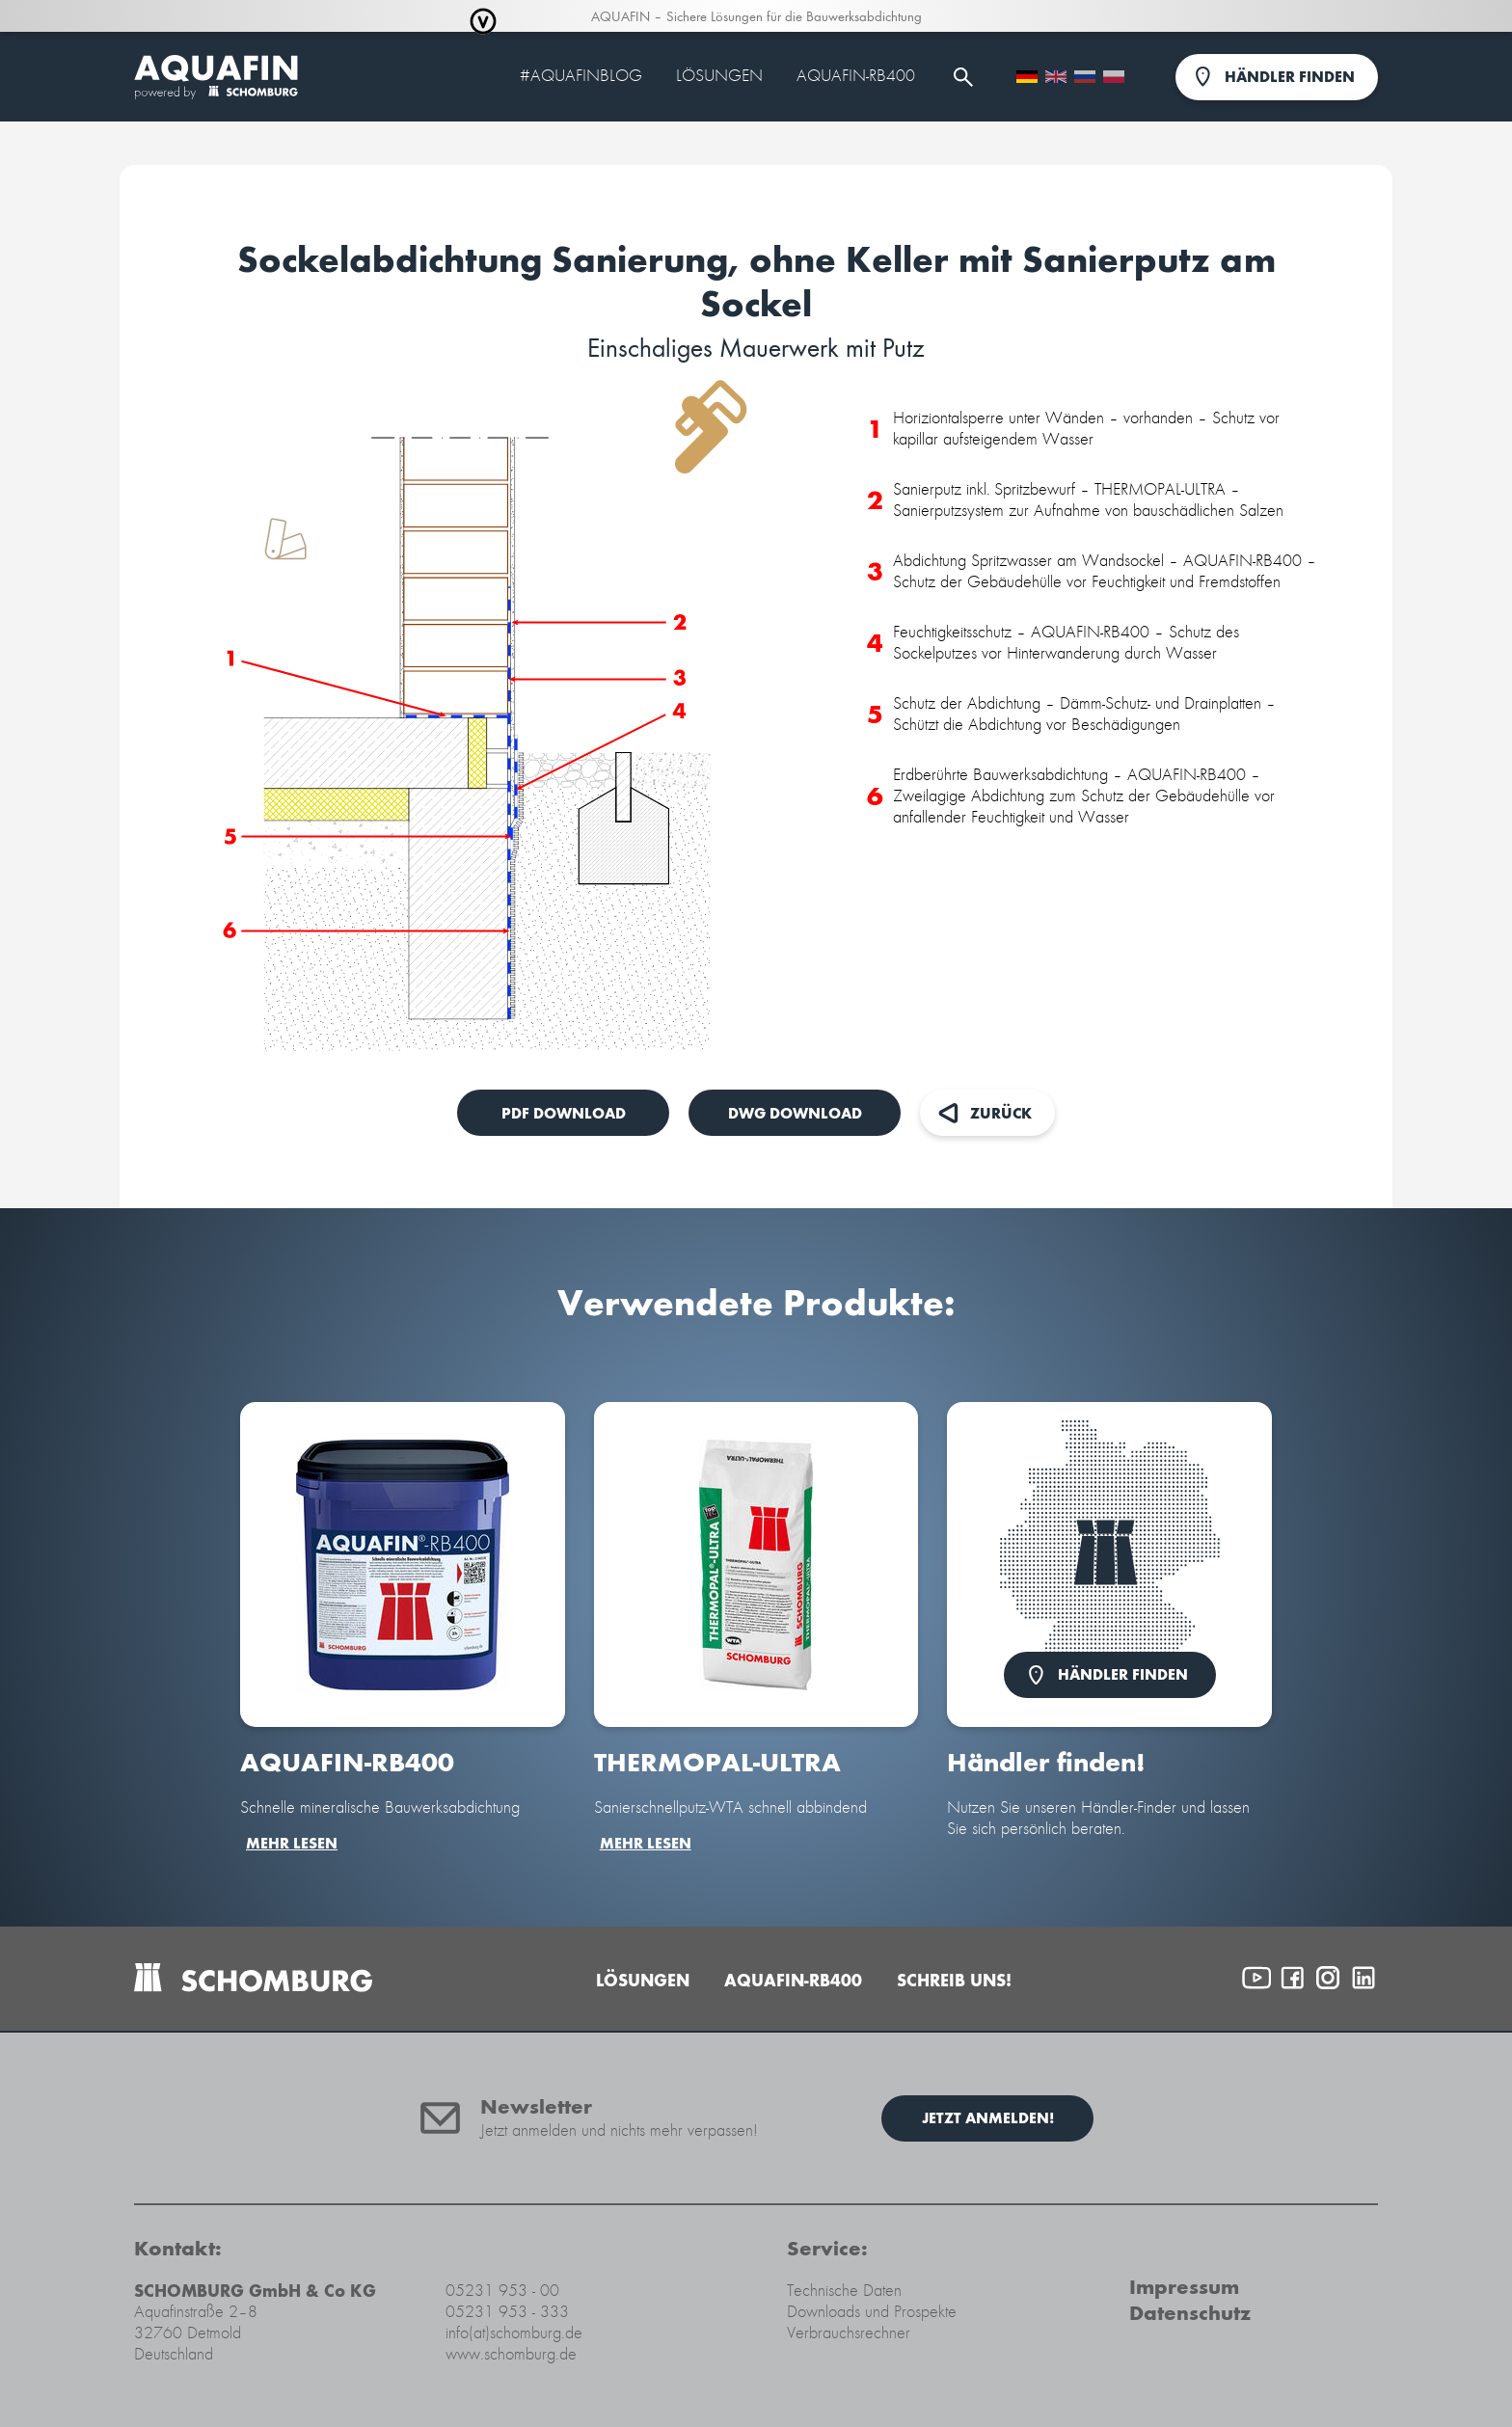  I want to click on indicates a verified status or account, so click(483, 21).